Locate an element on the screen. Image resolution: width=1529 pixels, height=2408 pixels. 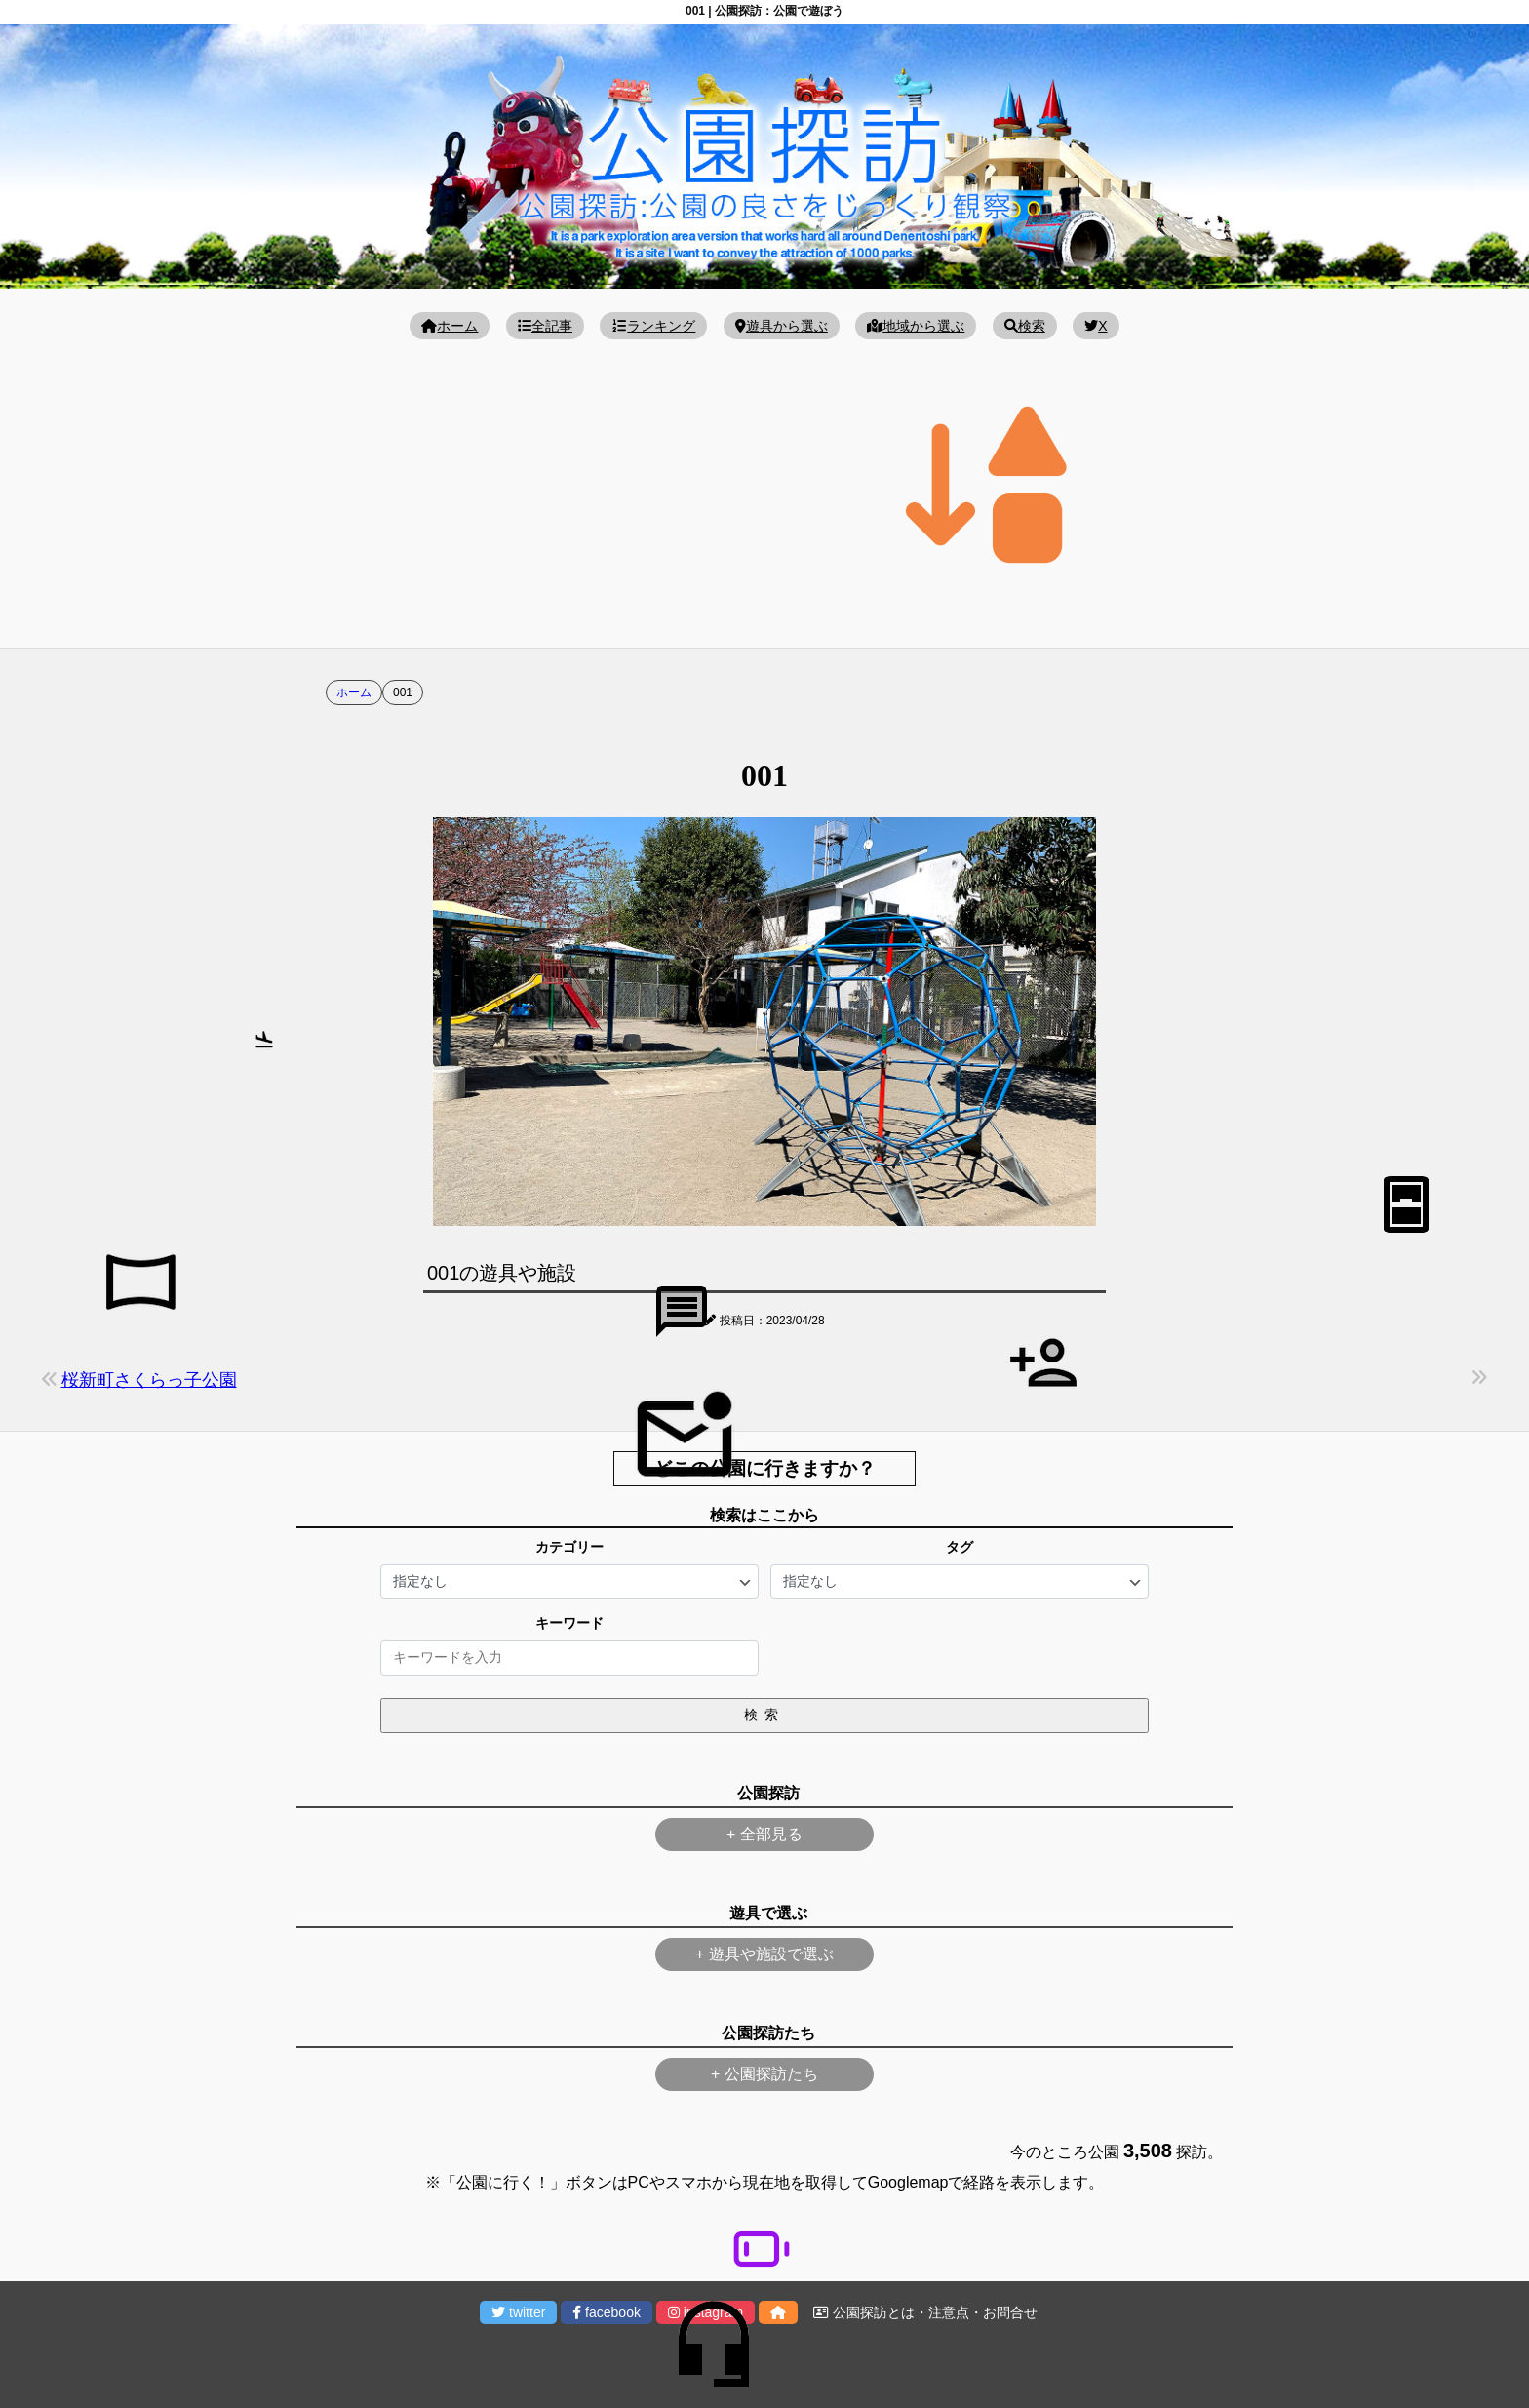
indicates low battery level is located at coordinates (762, 2249).